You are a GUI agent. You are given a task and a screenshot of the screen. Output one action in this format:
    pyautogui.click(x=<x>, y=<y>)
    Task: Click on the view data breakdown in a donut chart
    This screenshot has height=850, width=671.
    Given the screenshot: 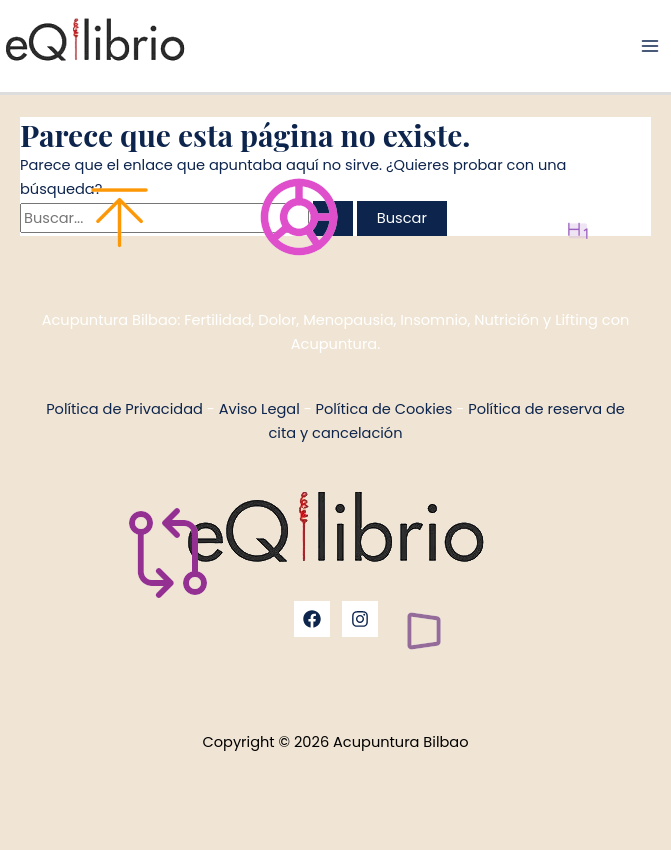 What is the action you would take?
    pyautogui.click(x=299, y=217)
    